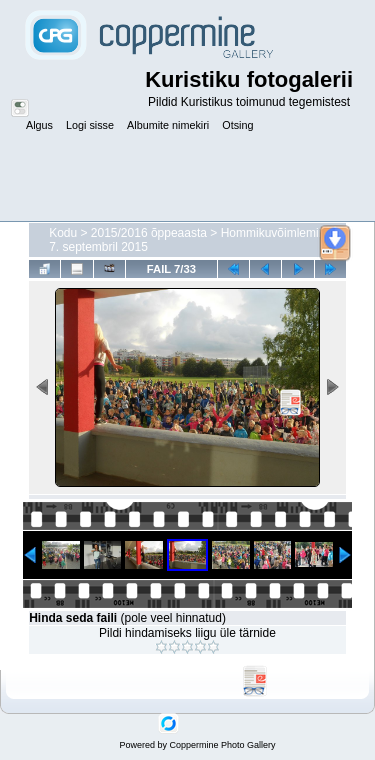  What do you see at coordinates (168, 723) in the screenshot?
I see `open rustdesk remote desktop application` at bounding box center [168, 723].